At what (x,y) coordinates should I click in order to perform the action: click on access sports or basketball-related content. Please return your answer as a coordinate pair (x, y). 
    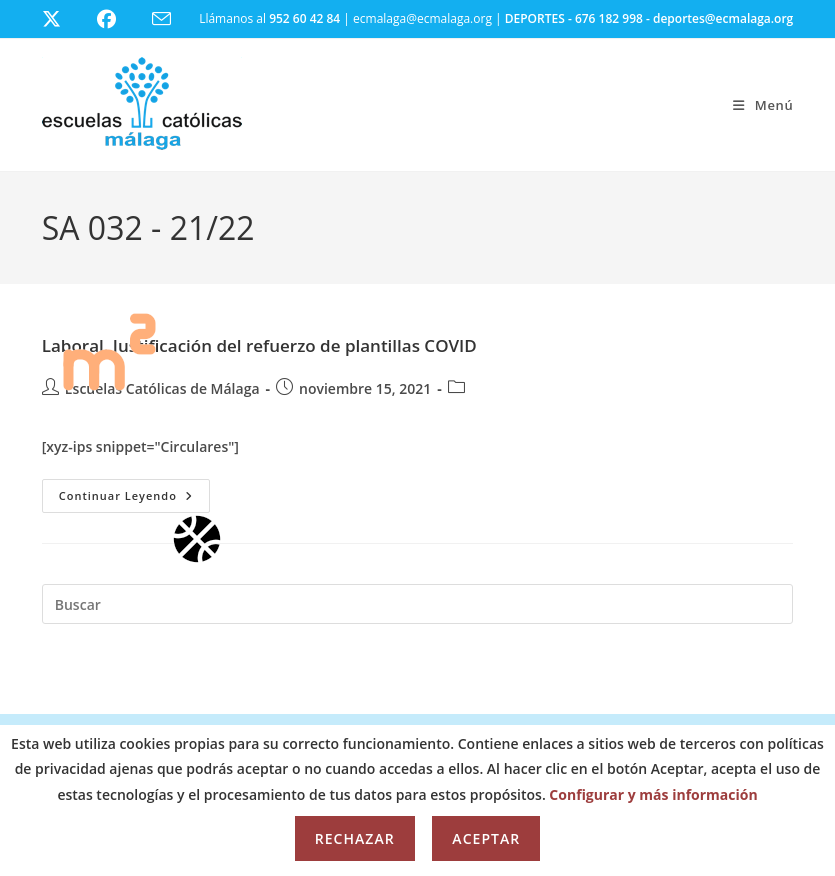
    Looking at the image, I should click on (197, 539).